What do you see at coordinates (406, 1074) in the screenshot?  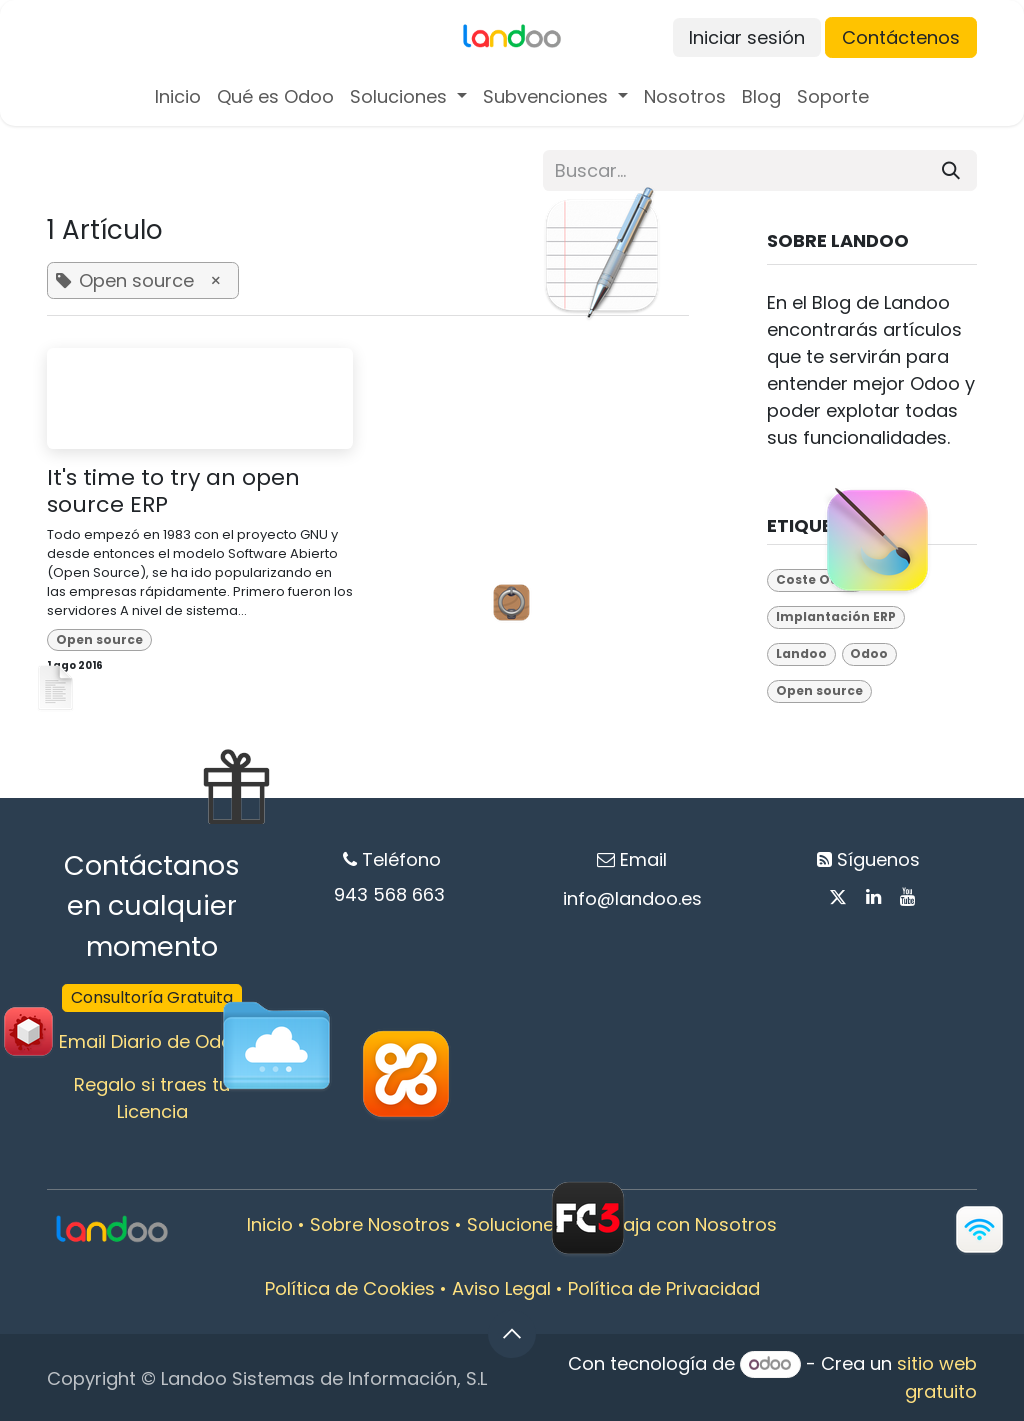 I see `launch xampp local server application` at bounding box center [406, 1074].